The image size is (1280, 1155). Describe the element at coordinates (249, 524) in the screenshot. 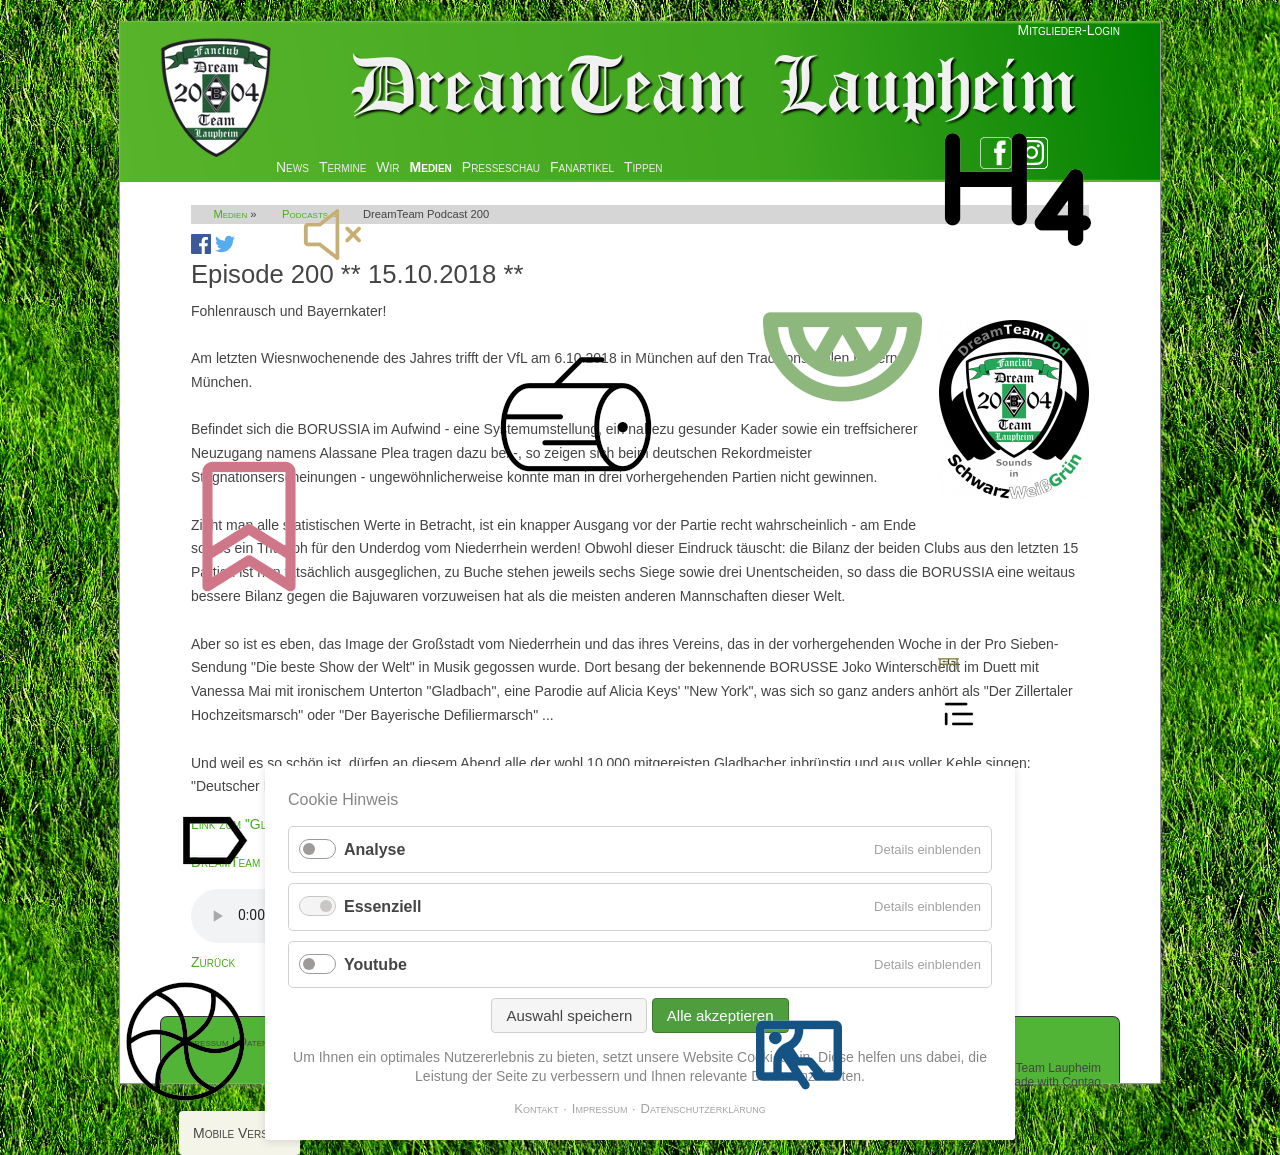

I see `save this item for later` at that location.